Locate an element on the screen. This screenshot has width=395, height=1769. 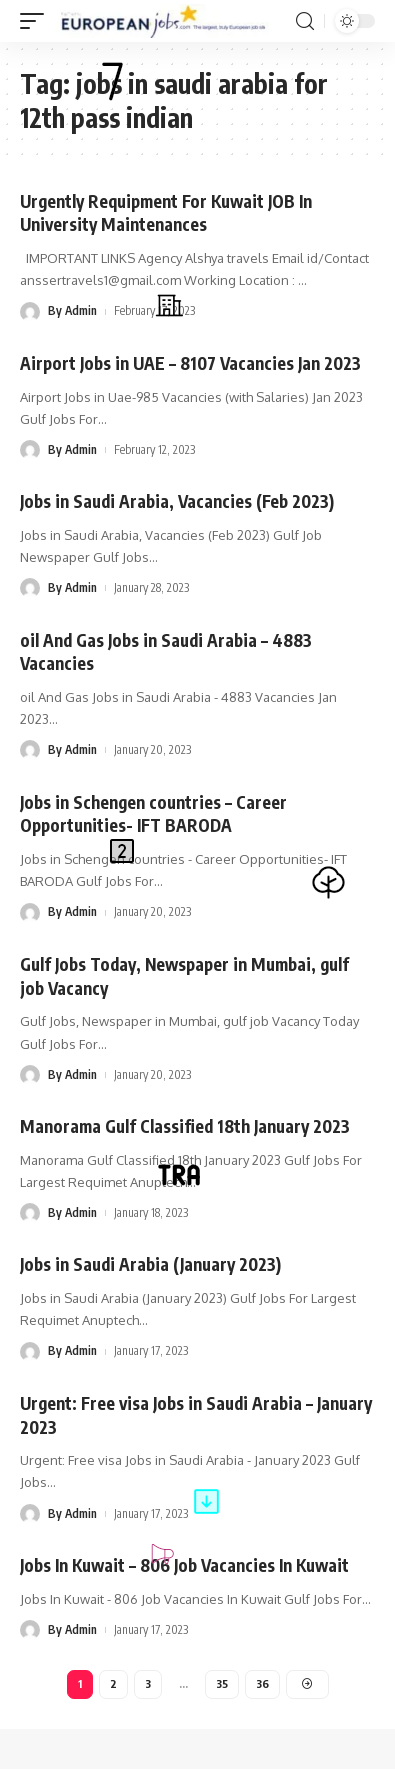
indicates the number seven in a list or sequence is located at coordinates (112, 81).